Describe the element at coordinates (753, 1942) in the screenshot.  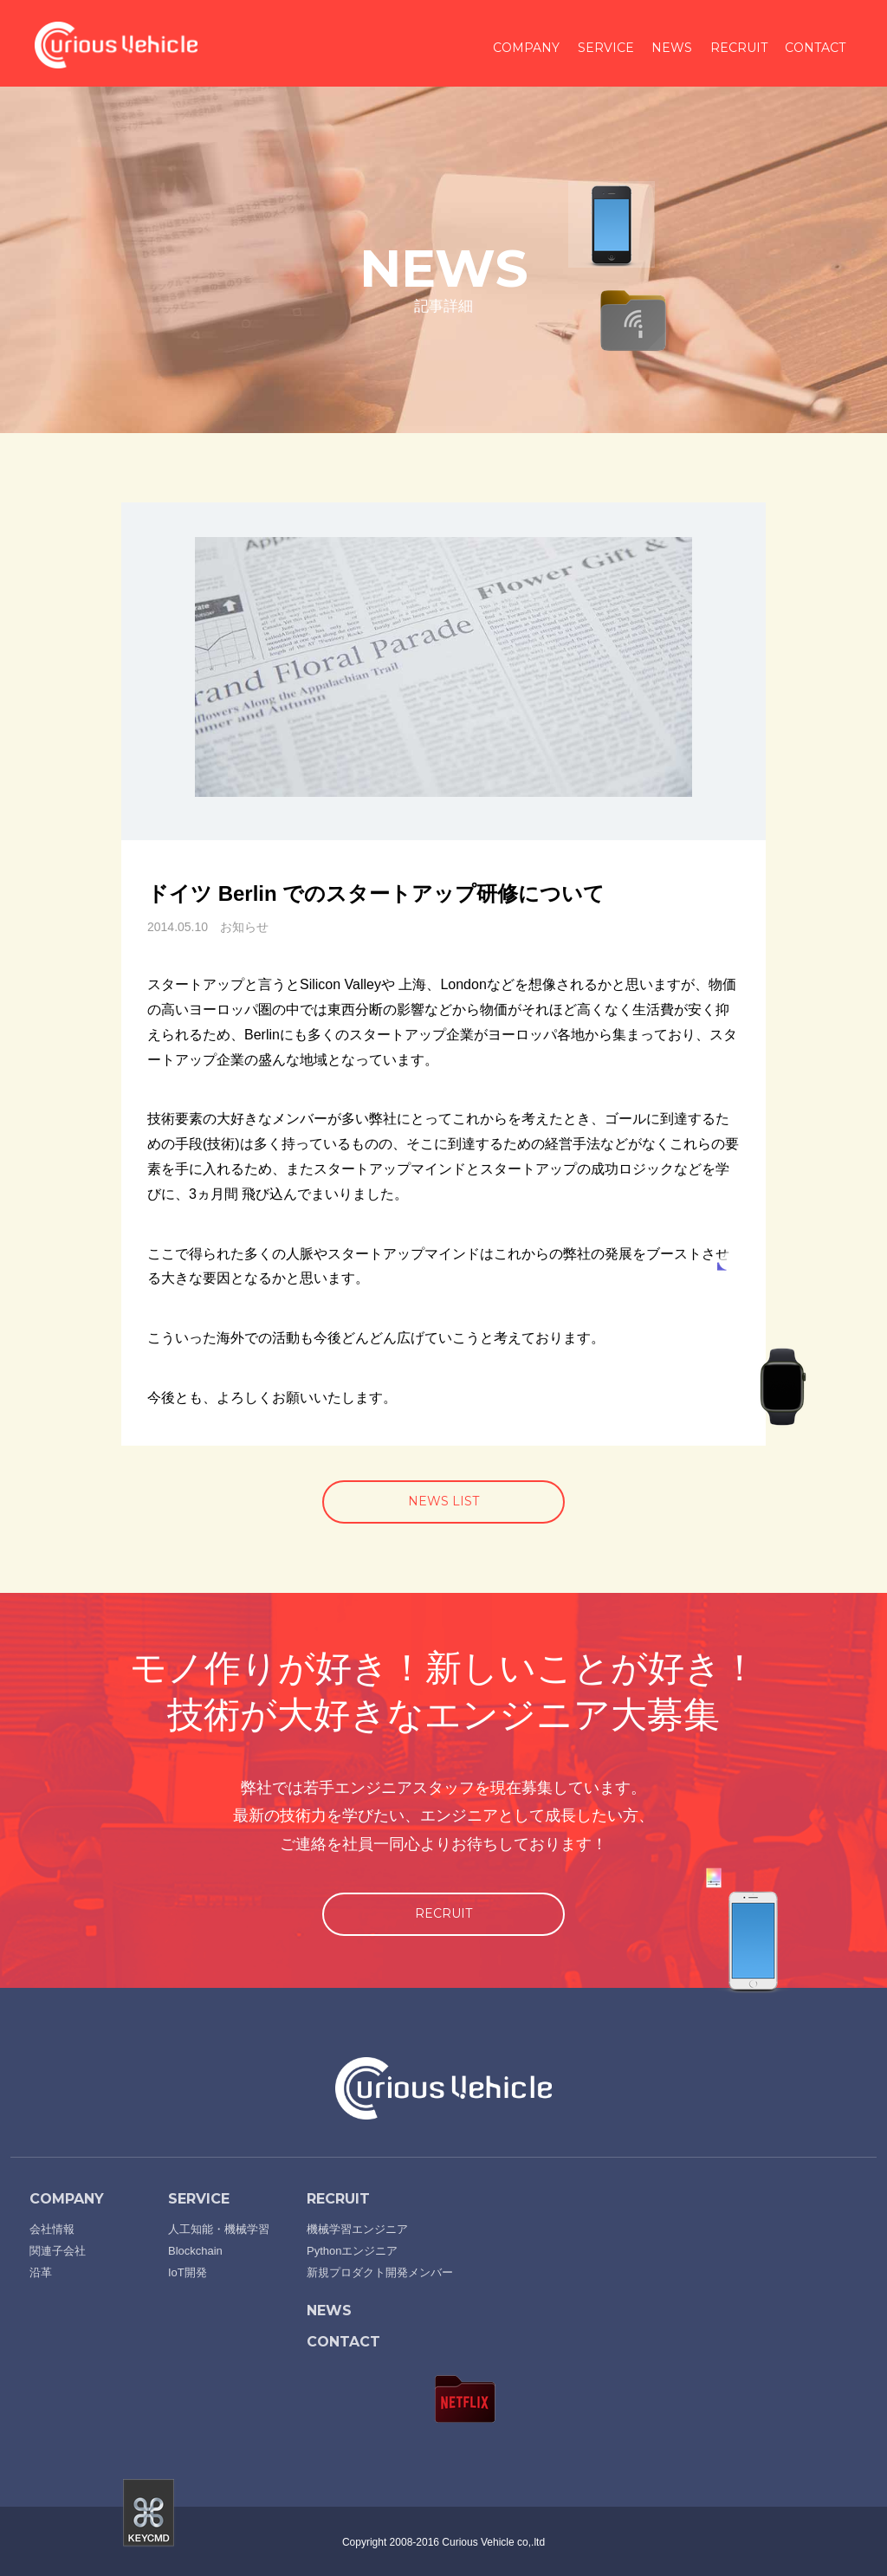
I see `indicates a connected iPhone device` at that location.